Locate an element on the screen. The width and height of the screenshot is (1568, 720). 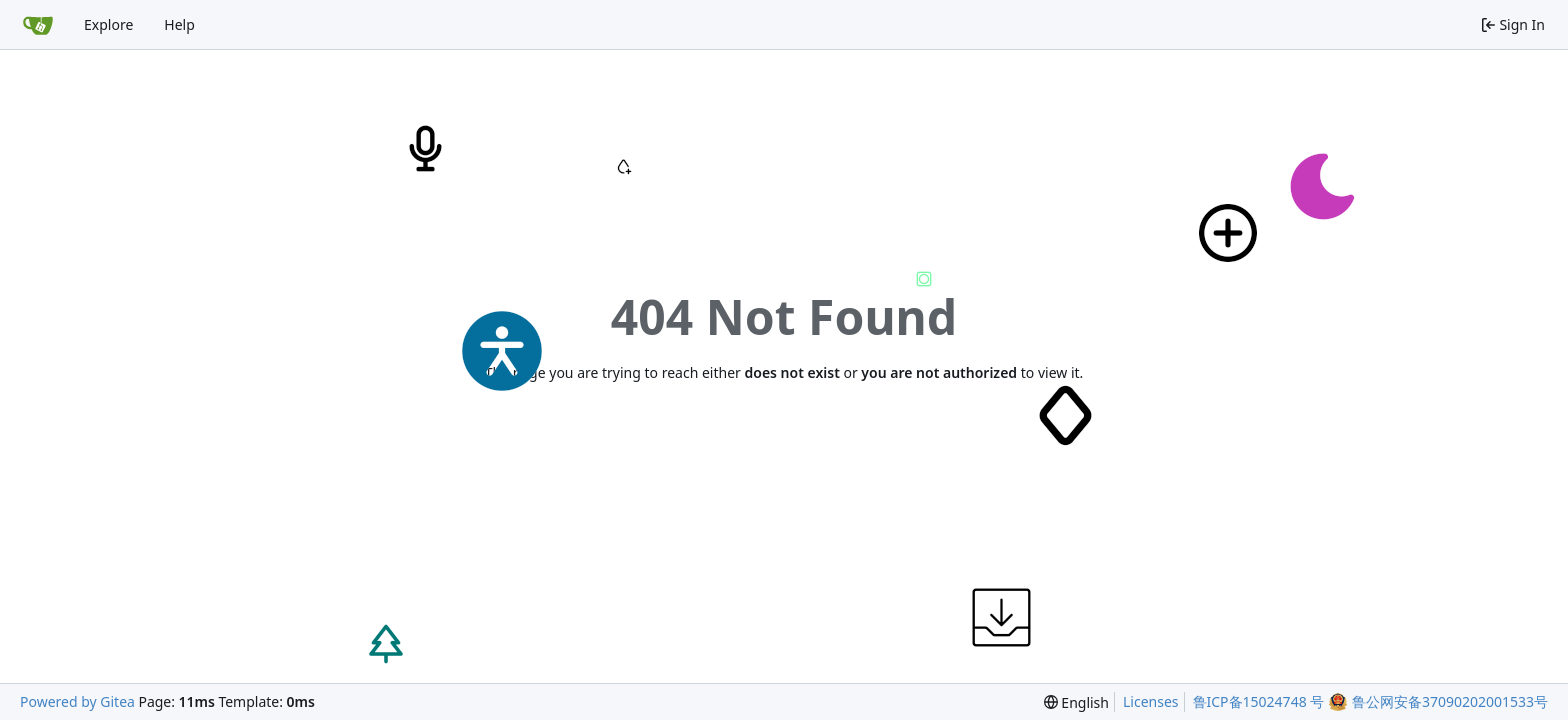
download file to inbox or tray is located at coordinates (1001, 617).